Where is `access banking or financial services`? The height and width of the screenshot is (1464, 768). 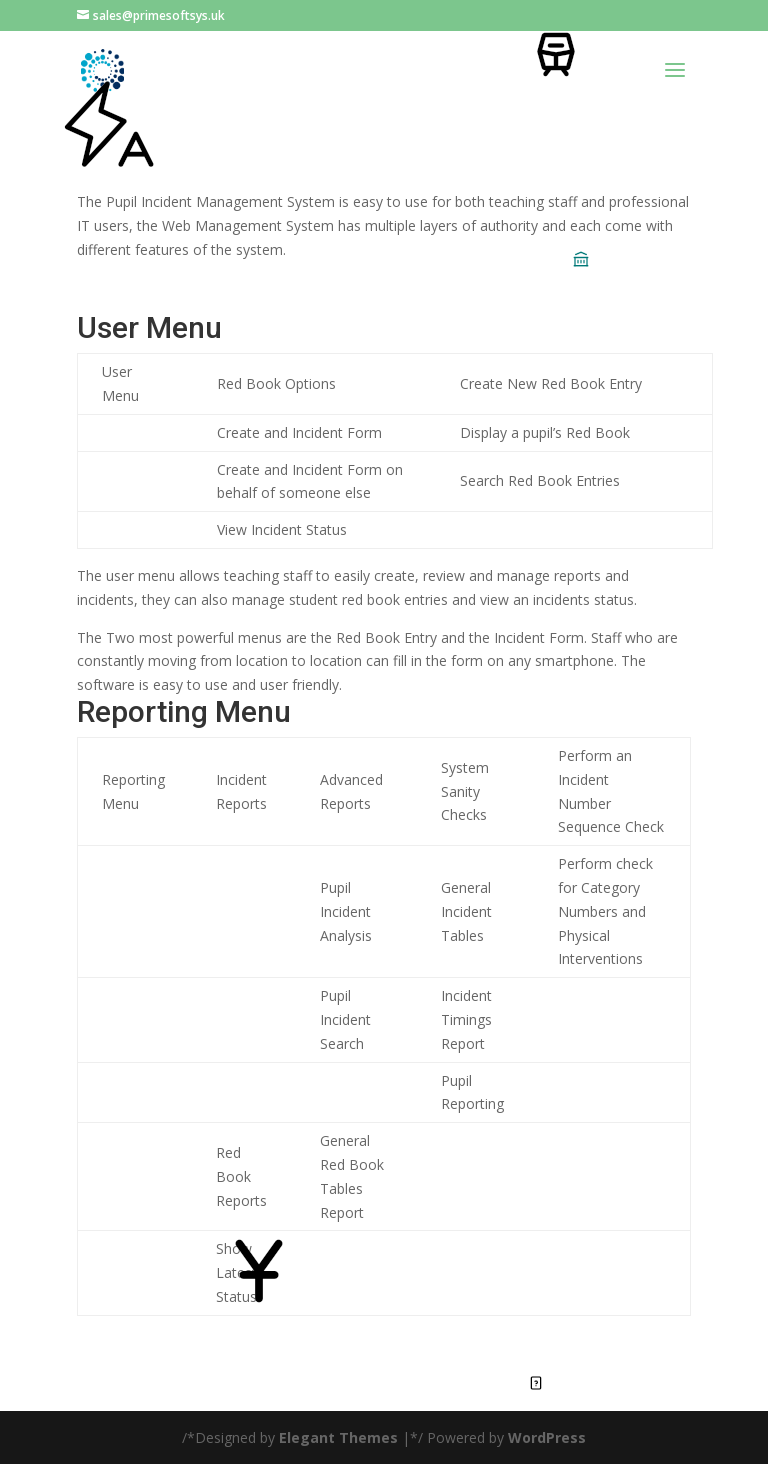
access banking or financial services is located at coordinates (581, 259).